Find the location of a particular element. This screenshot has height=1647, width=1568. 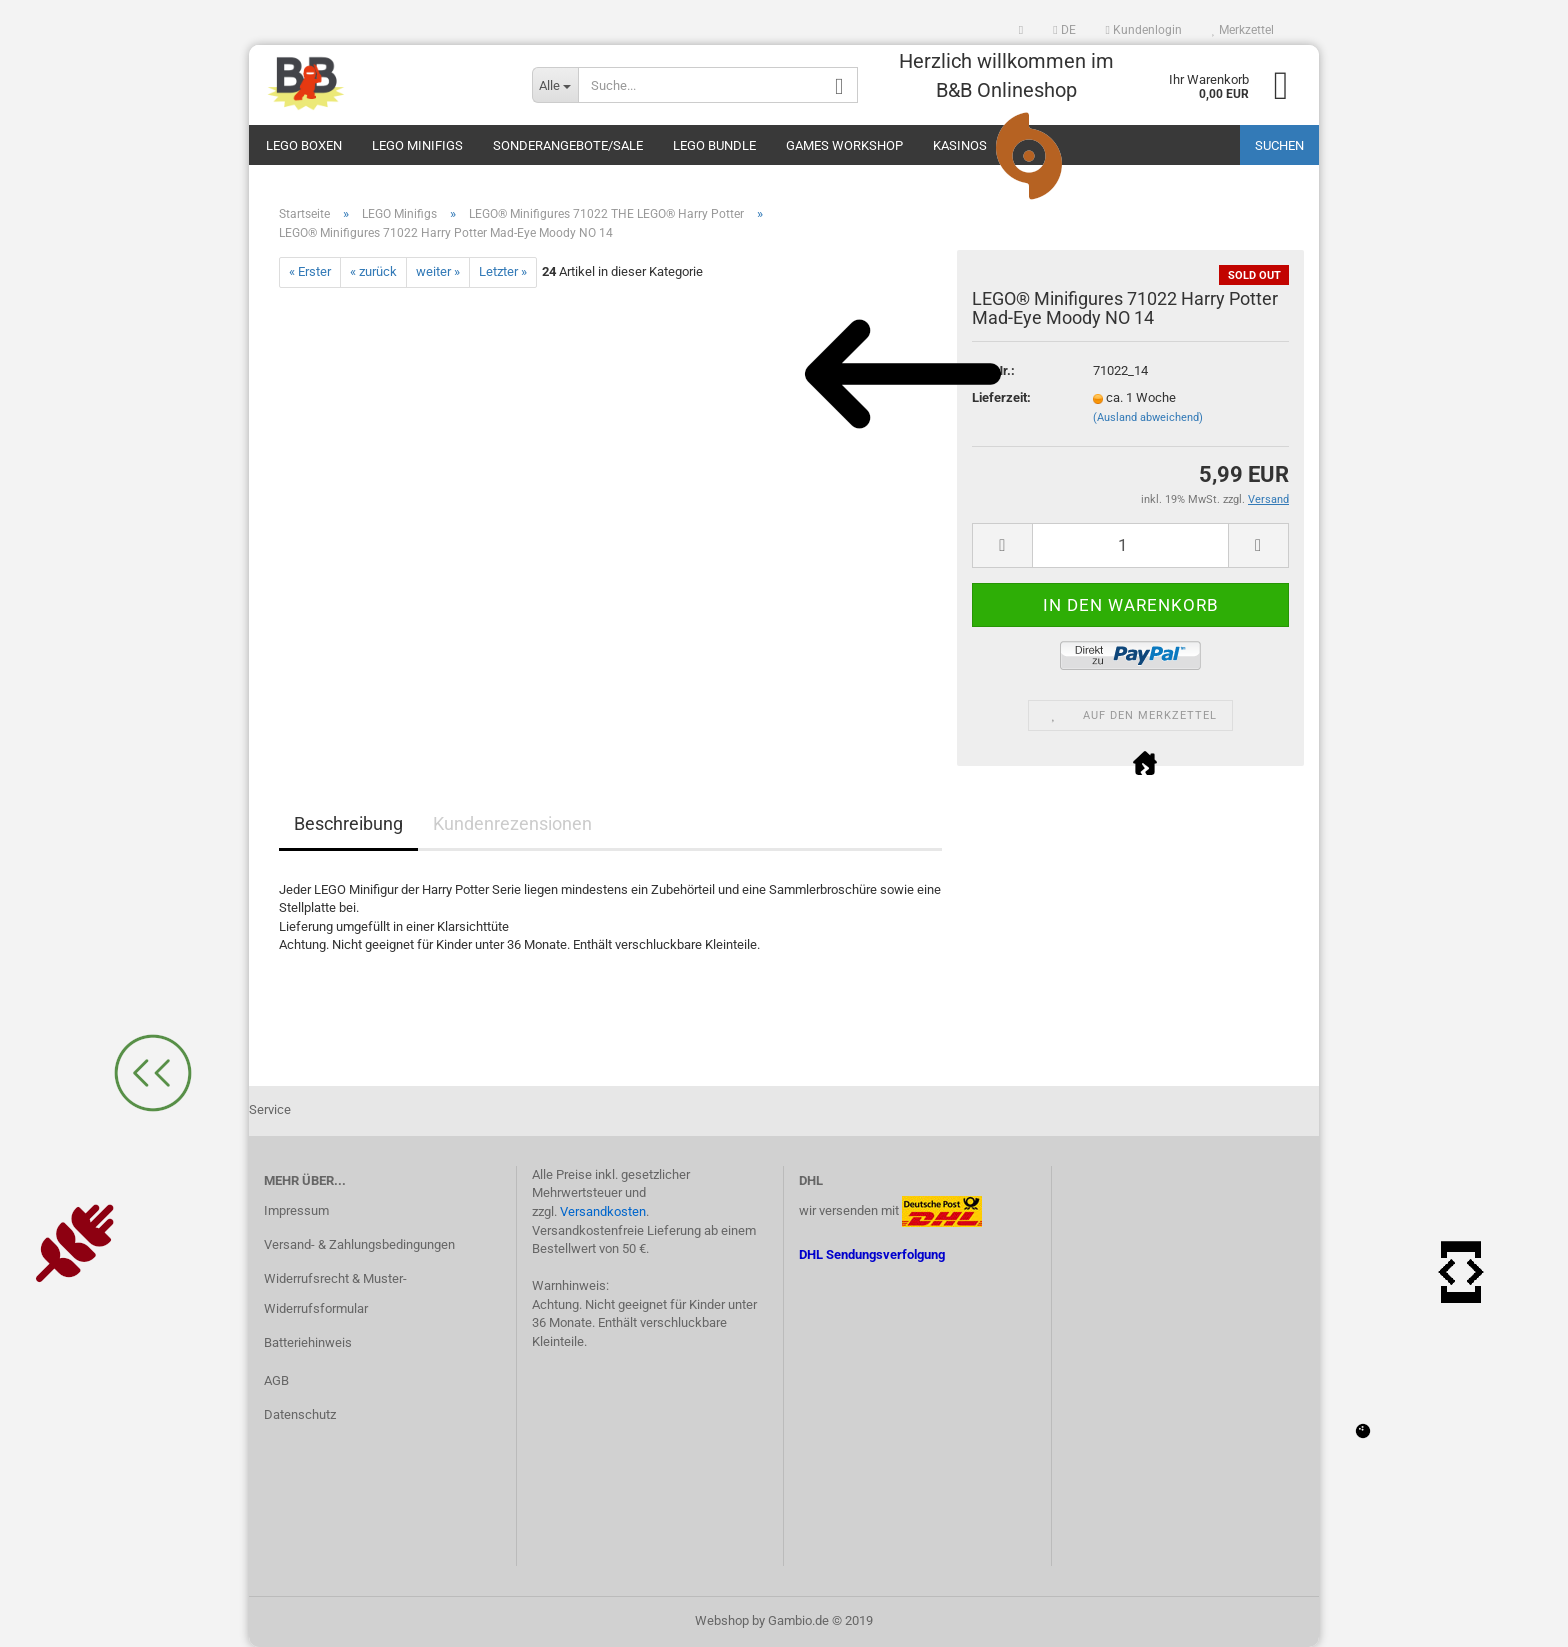

indicates property damage or structural issues is located at coordinates (1145, 763).